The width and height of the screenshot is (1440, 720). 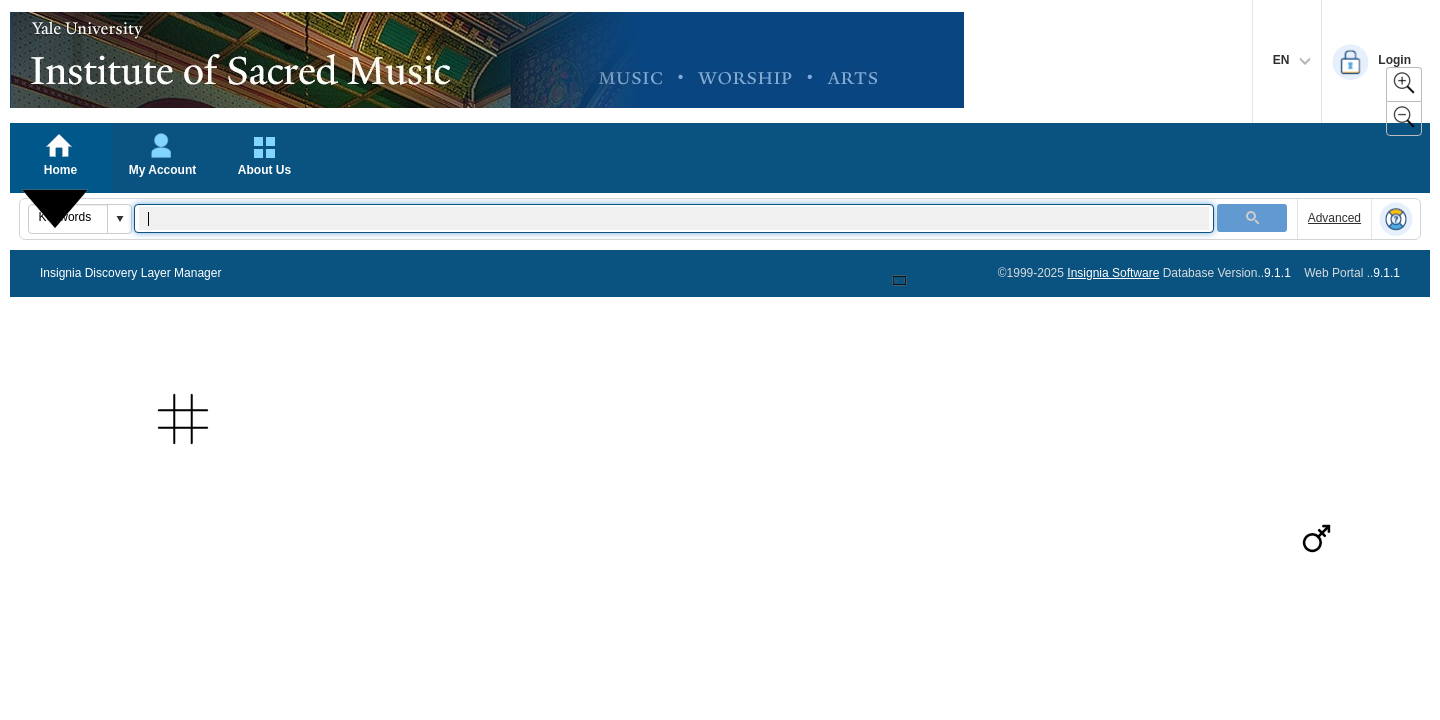 I want to click on rotate device to landscape mode, so click(x=899, y=280).